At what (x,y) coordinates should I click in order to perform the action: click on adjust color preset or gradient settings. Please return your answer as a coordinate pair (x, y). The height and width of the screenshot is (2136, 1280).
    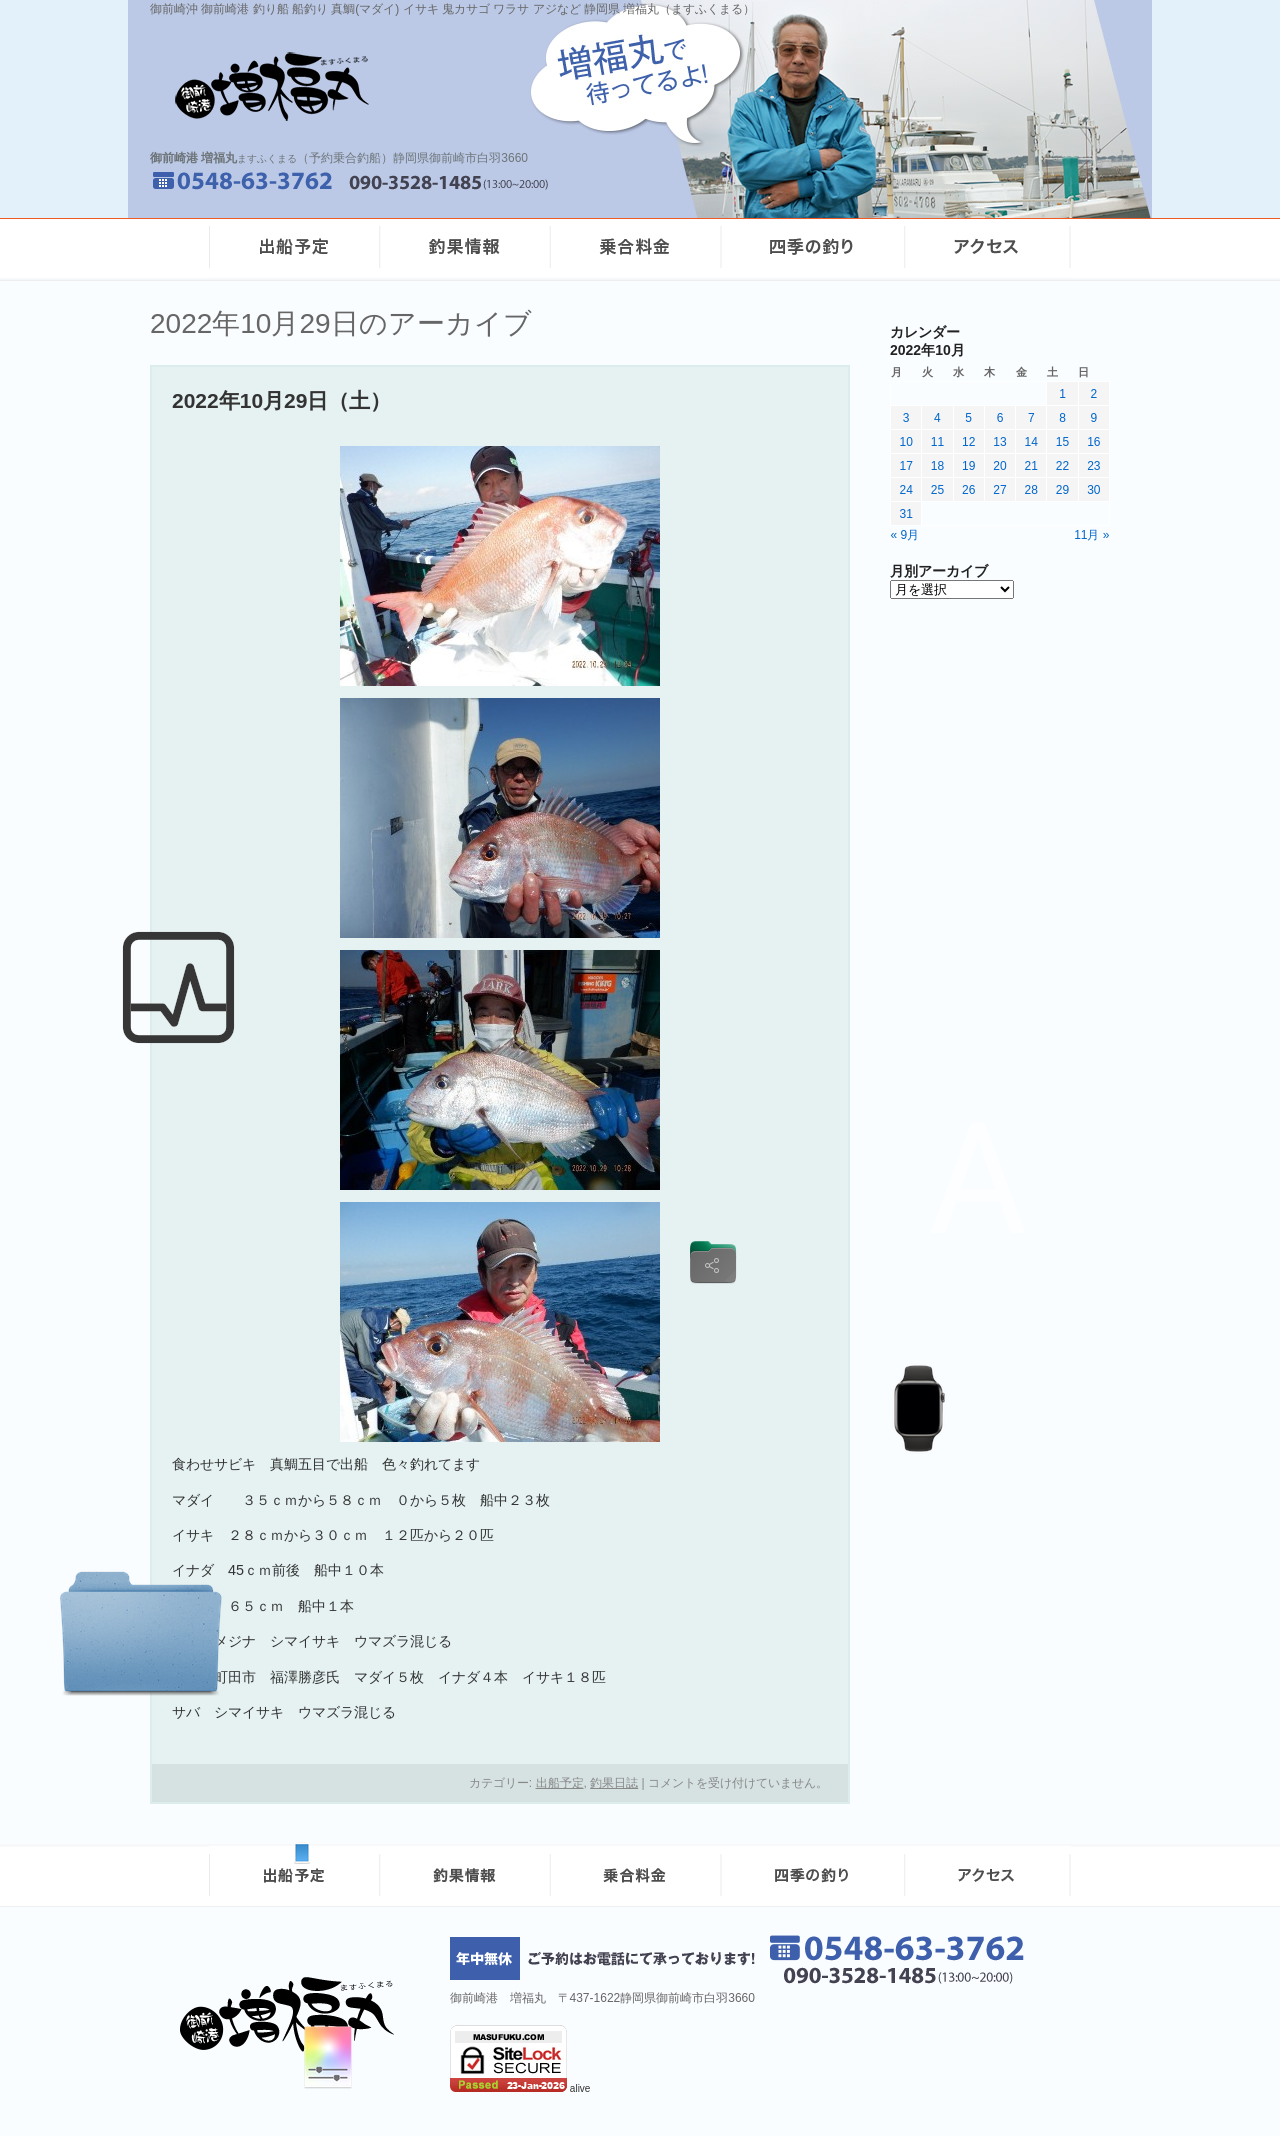
    Looking at the image, I should click on (328, 2057).